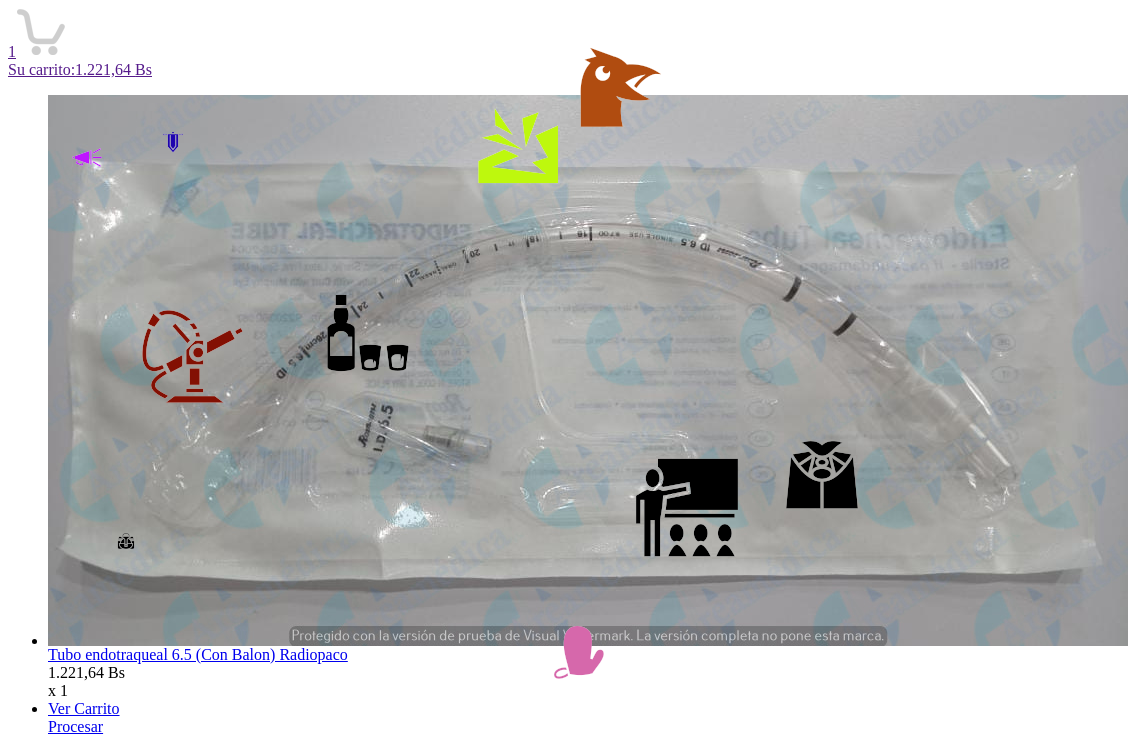 The width and height of the screenshot is (1128, 752). What do you see at coordinates (368, 333) in the screenshot?
I see `browse alcoholic beverages or bar menu` at bounding box center [368, 333].